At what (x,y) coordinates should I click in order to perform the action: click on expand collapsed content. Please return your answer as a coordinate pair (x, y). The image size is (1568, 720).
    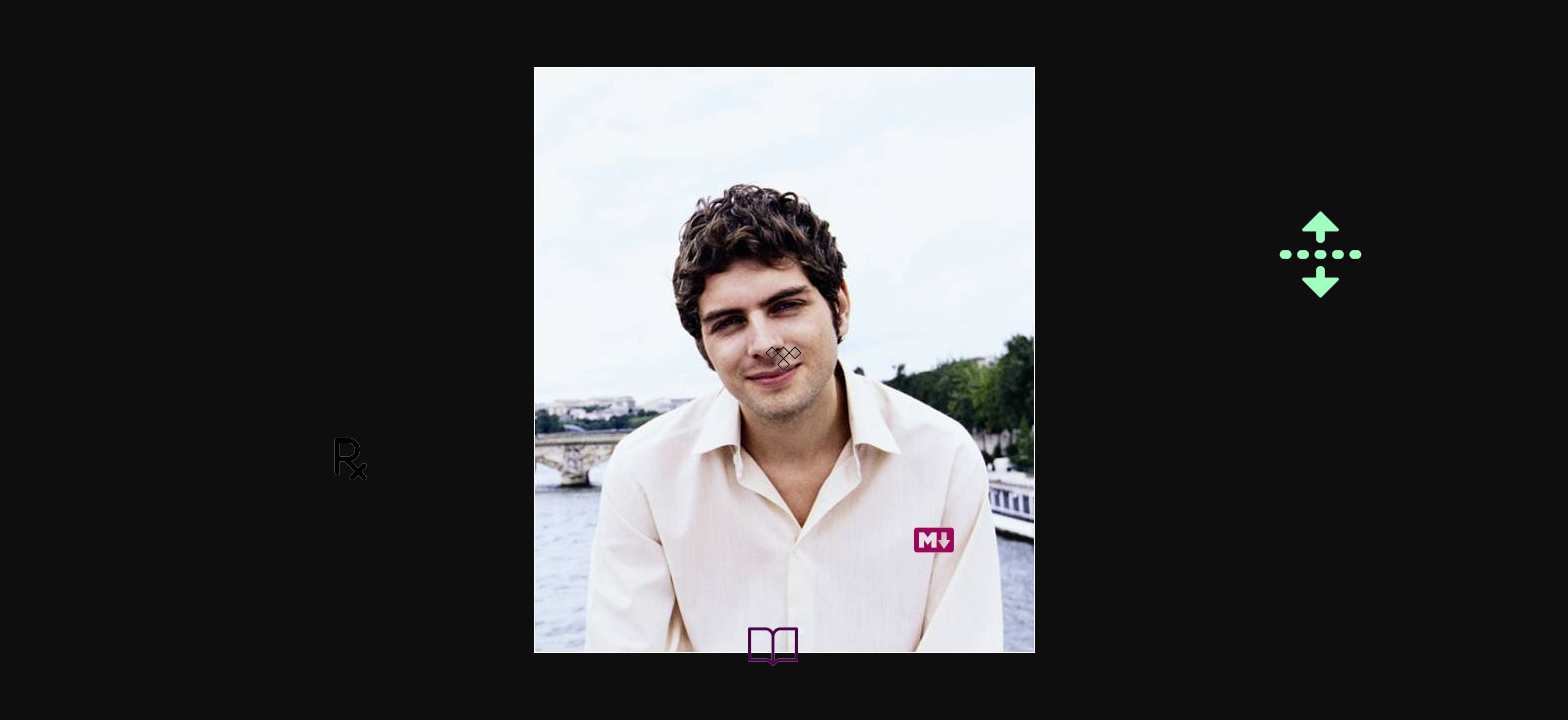
    Looking at the image, I should click on (1320, 254).